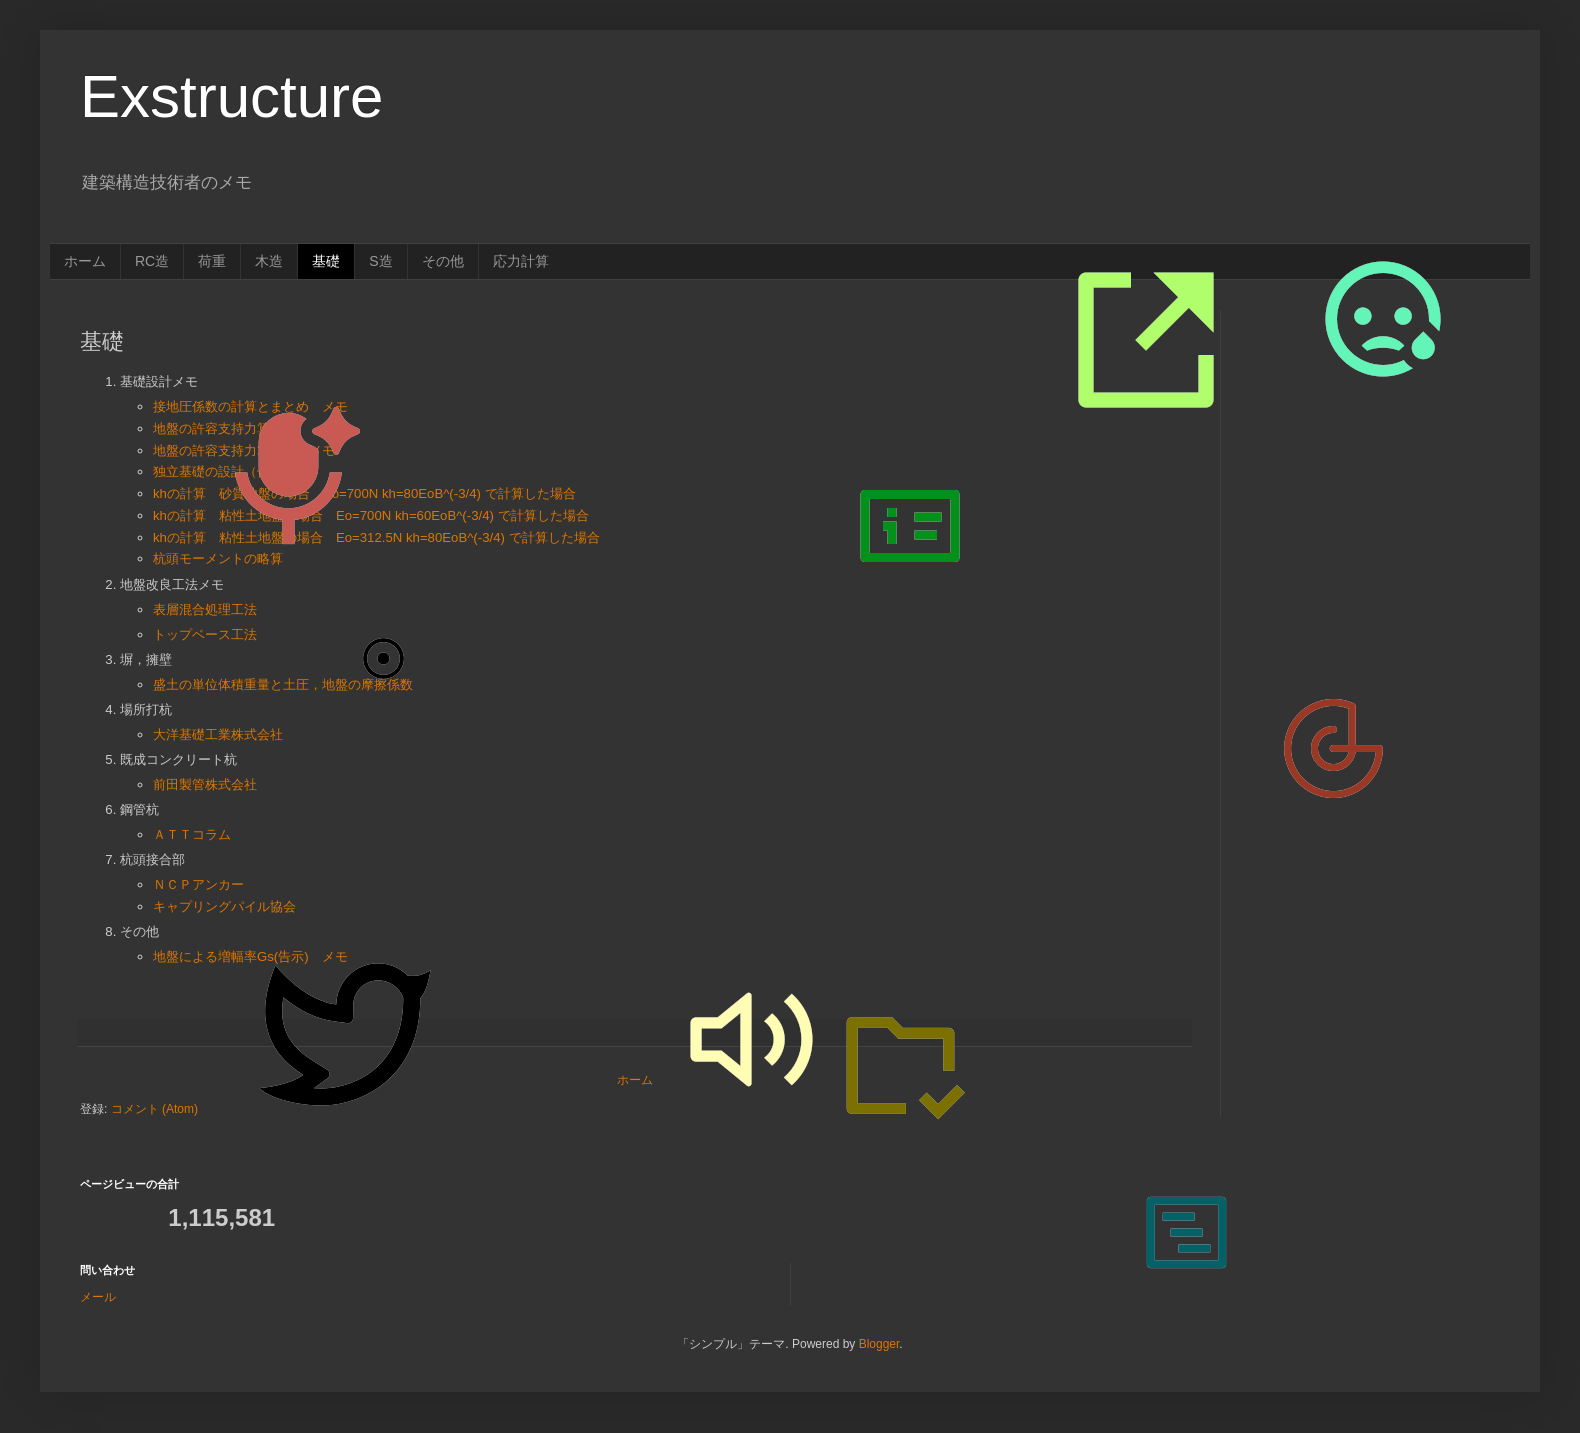 Image resolution: width=1580 pixels, height=1433 pixels. What do you see at coordinates (383, 658) in the screenshot?
I see `start recording audio or video` at bounding box center [383, 658].